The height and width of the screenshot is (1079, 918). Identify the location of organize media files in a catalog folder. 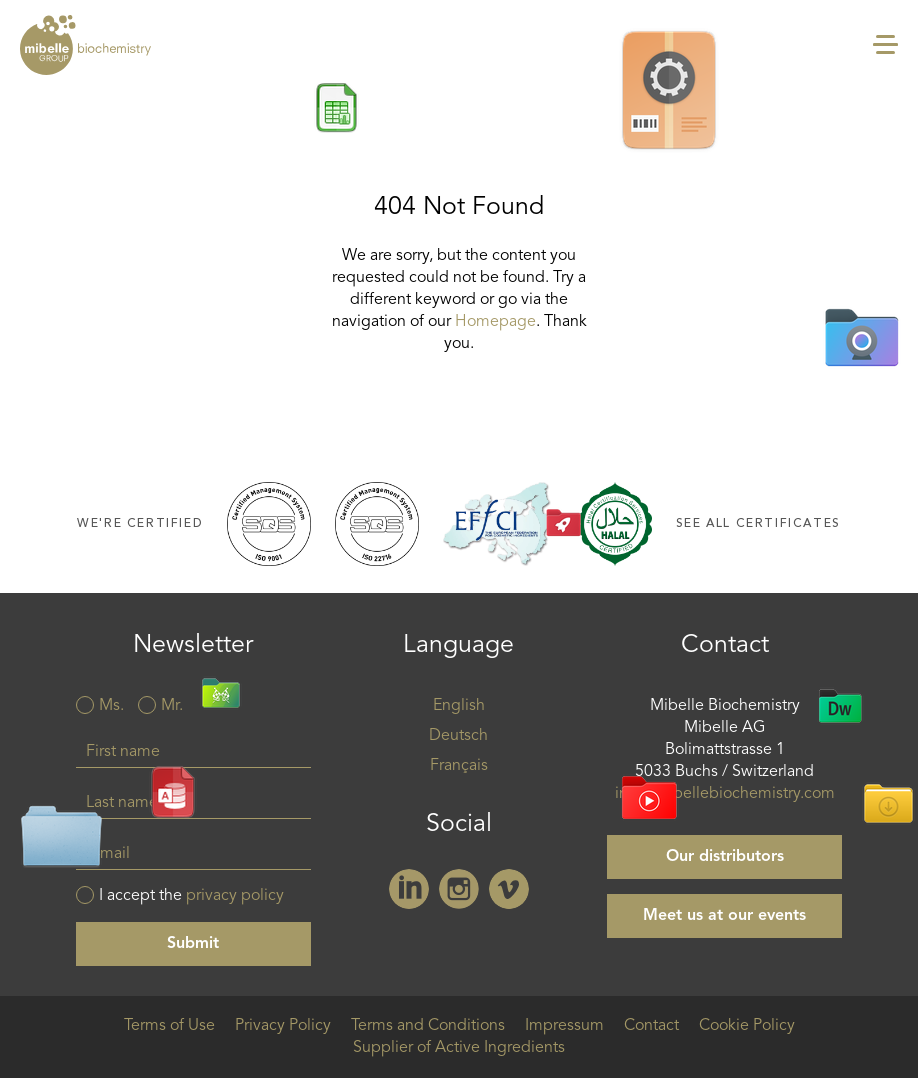
(61, 836).